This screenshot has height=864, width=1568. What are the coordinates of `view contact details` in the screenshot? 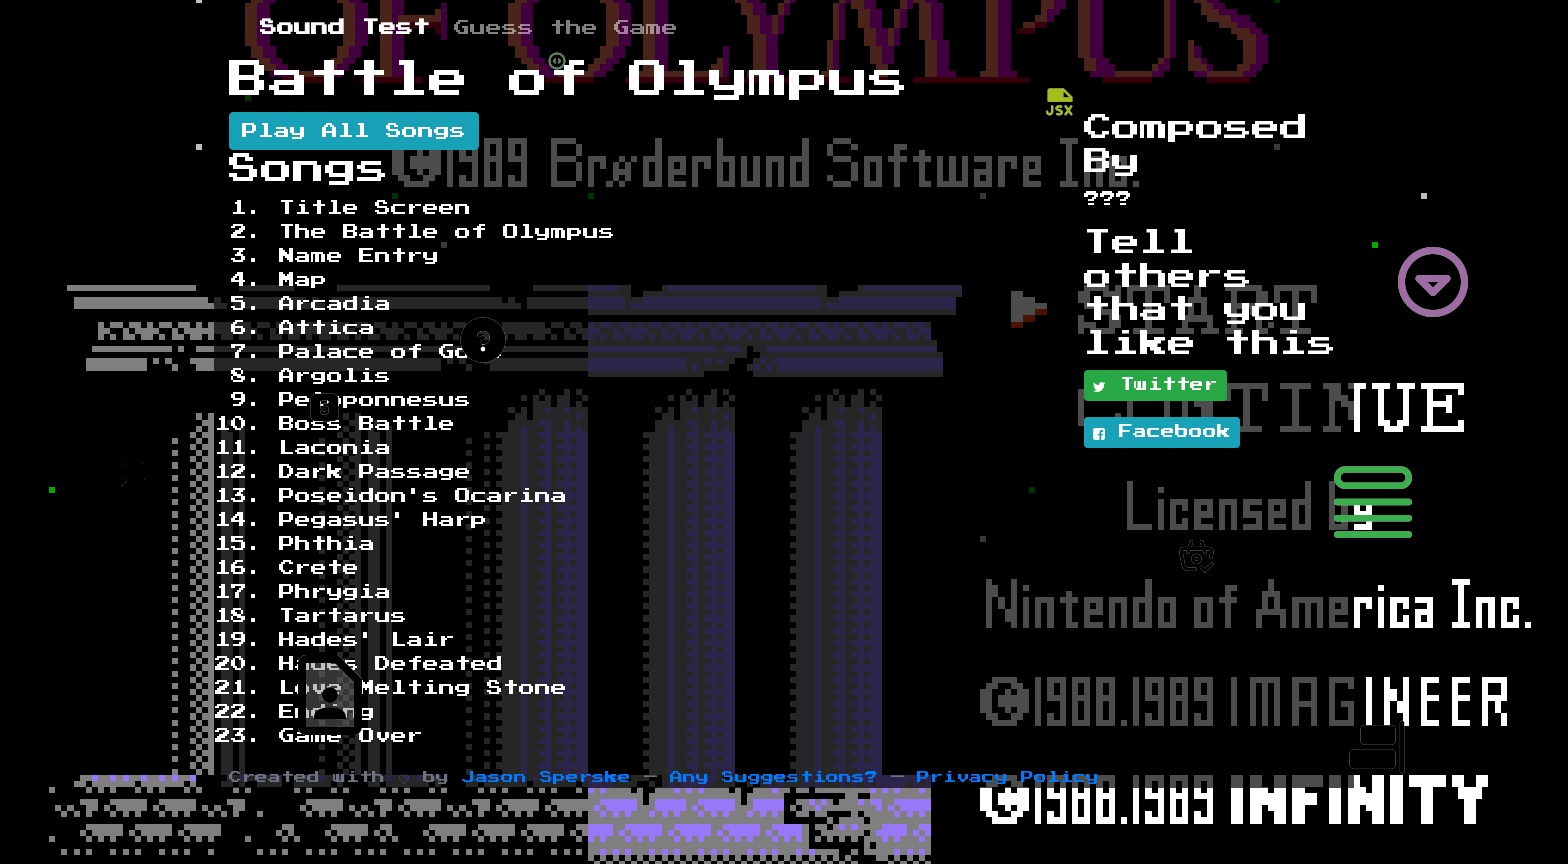 It's located at (330, 695).